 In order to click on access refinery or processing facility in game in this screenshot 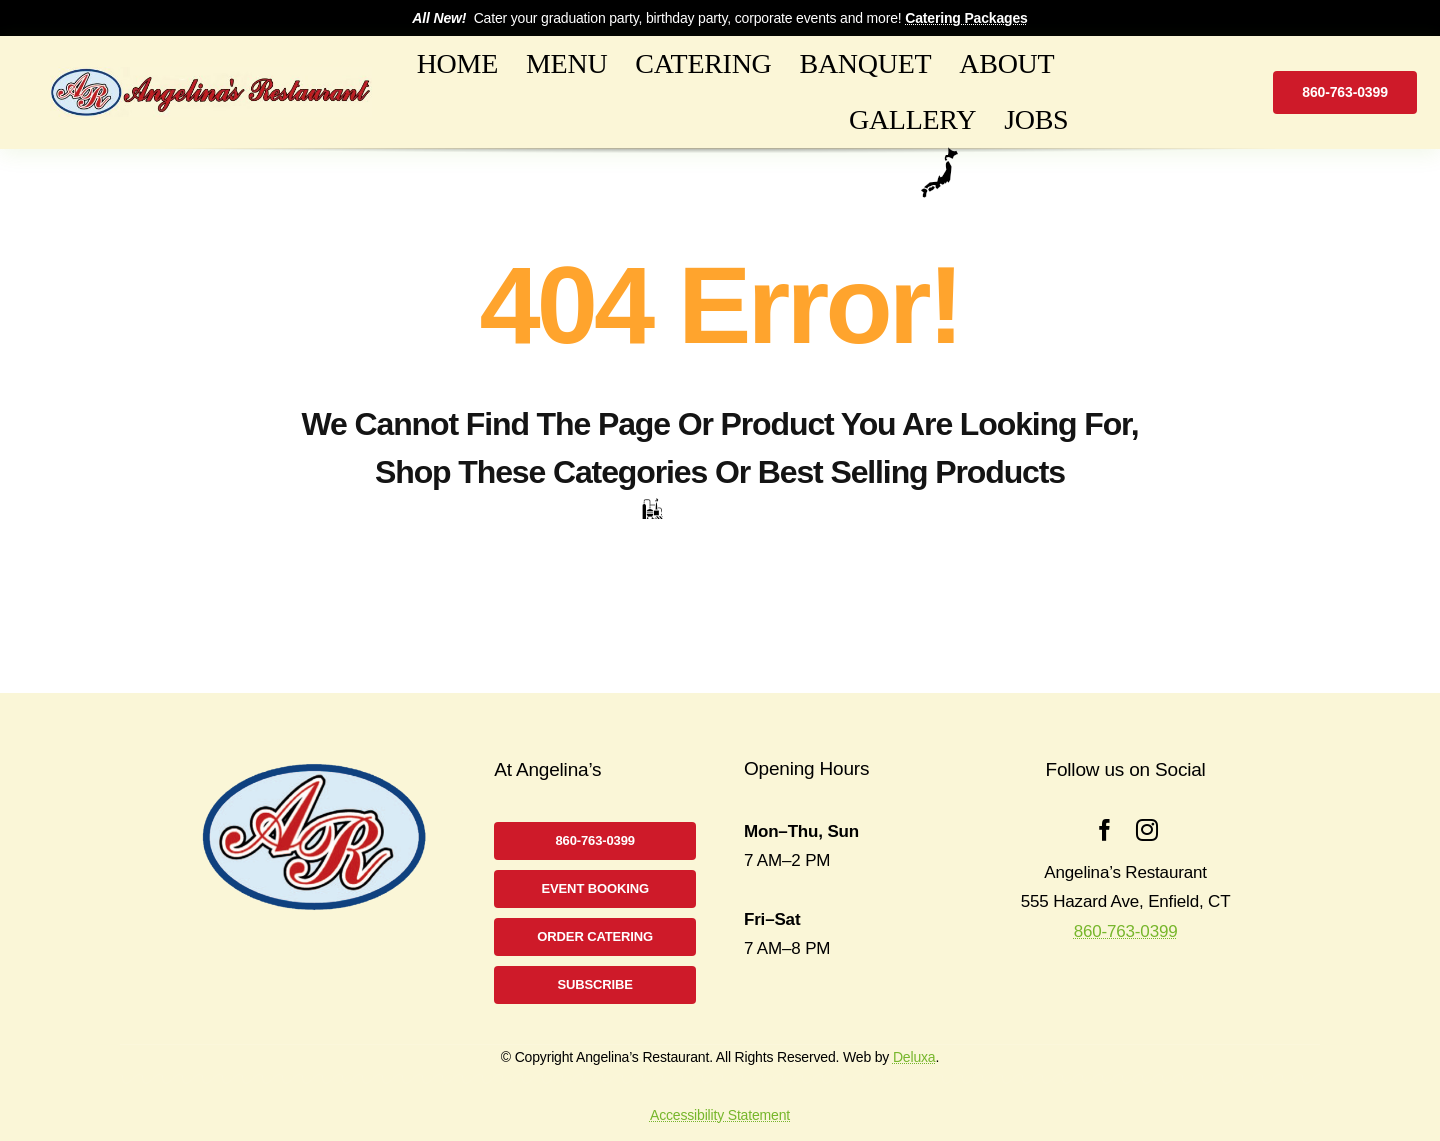, I will do `click(652, 508)`.